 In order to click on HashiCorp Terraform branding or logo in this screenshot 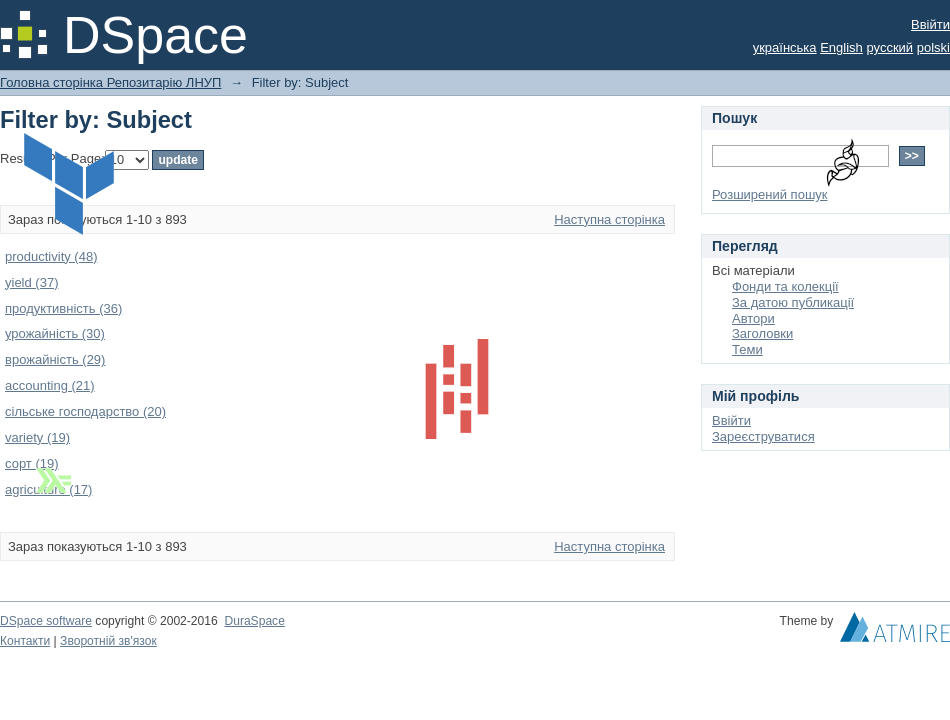, I will do `click(69, 184)`.